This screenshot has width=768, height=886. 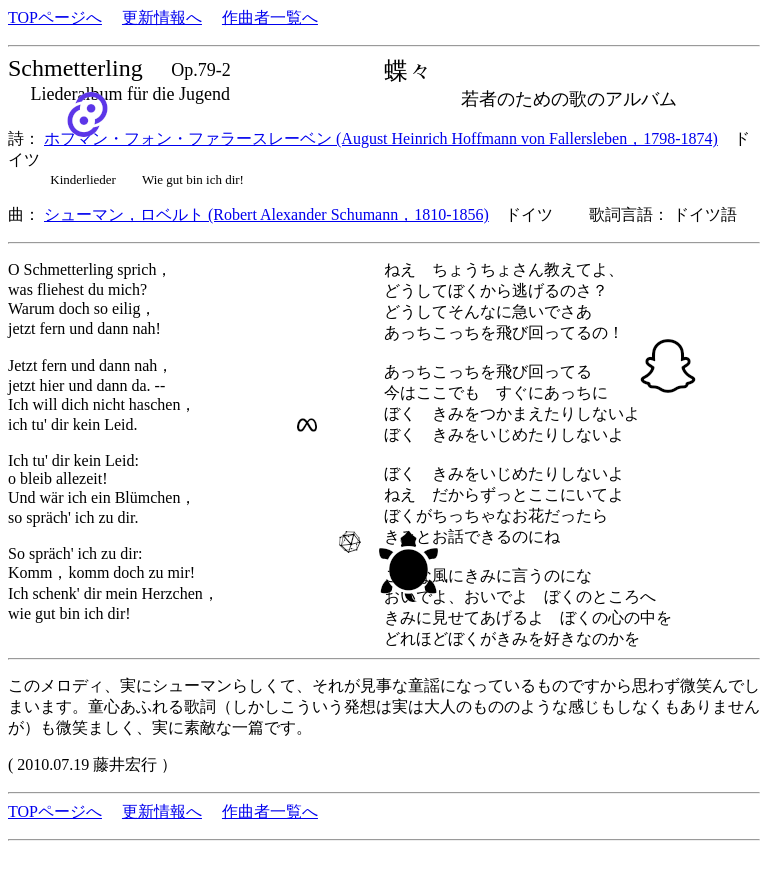 What do you see at coordinates (87, 114) in the screenshot?
I see `tauri framework logo` at bounding box center [87, 114].